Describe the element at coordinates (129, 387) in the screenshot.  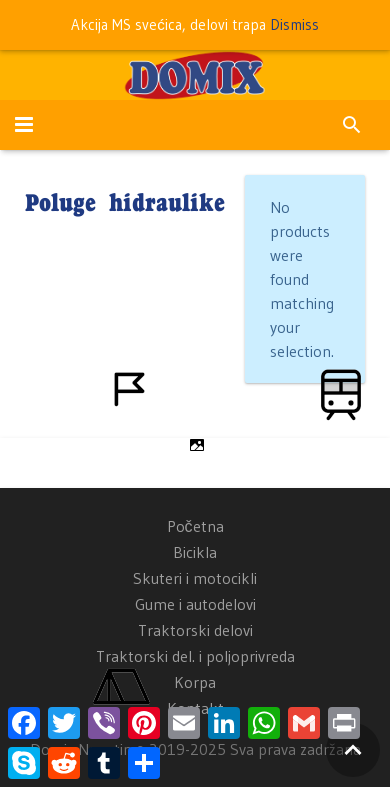
I see `flag an item for review or attention` at that location.